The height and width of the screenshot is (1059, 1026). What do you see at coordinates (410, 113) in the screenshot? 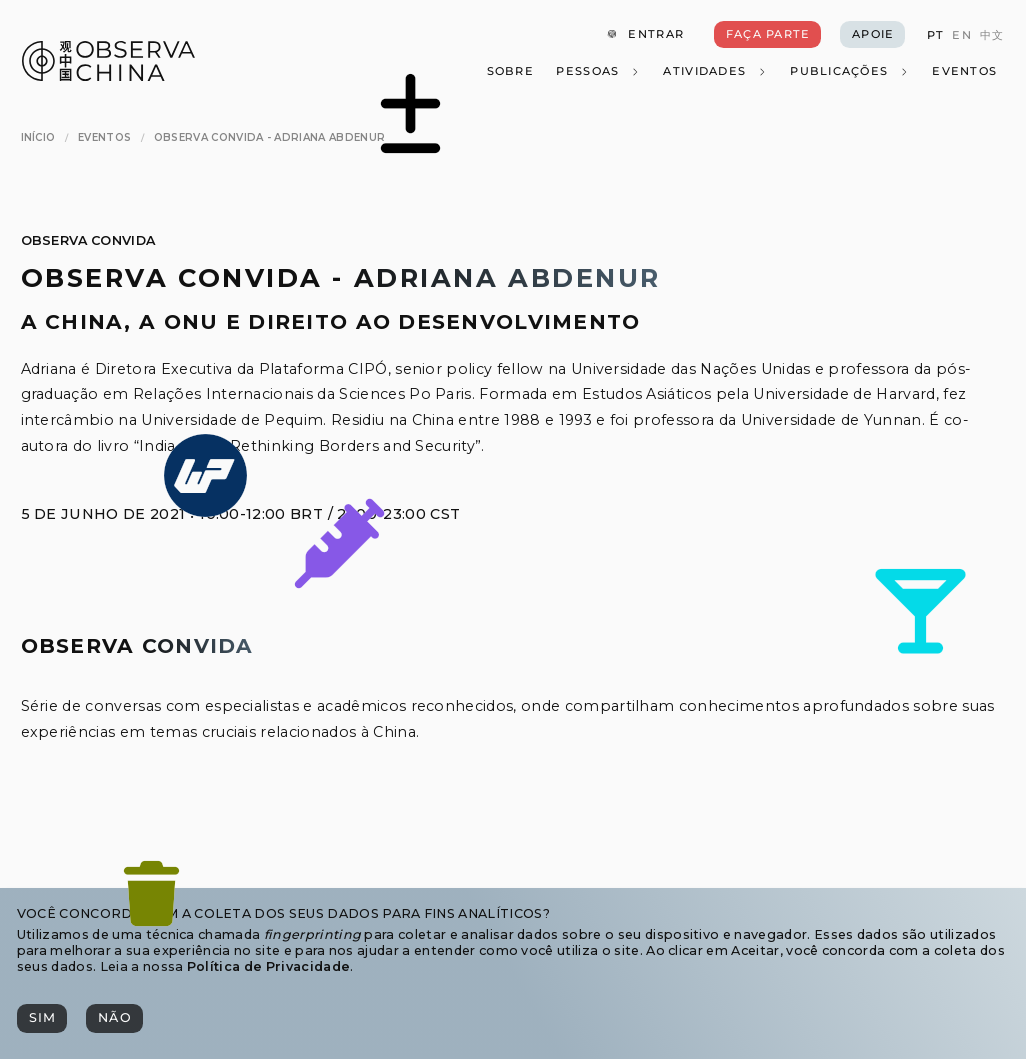
I see `toggle between adding and subtracting values` at bounding box center [410, 113].